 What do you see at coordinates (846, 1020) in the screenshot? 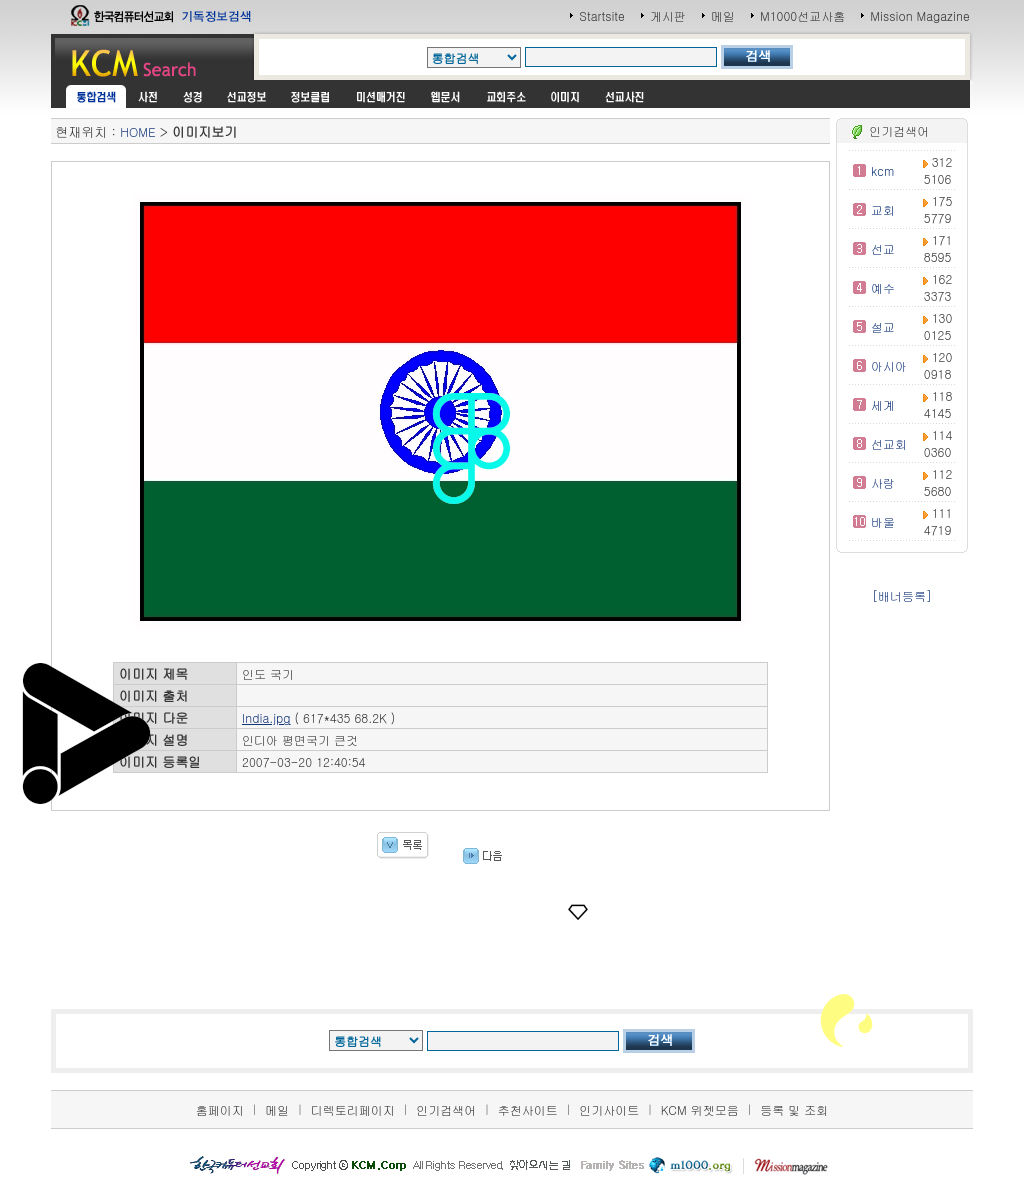
I see `taichi programming language logo` at bounding box center [846, 1020].